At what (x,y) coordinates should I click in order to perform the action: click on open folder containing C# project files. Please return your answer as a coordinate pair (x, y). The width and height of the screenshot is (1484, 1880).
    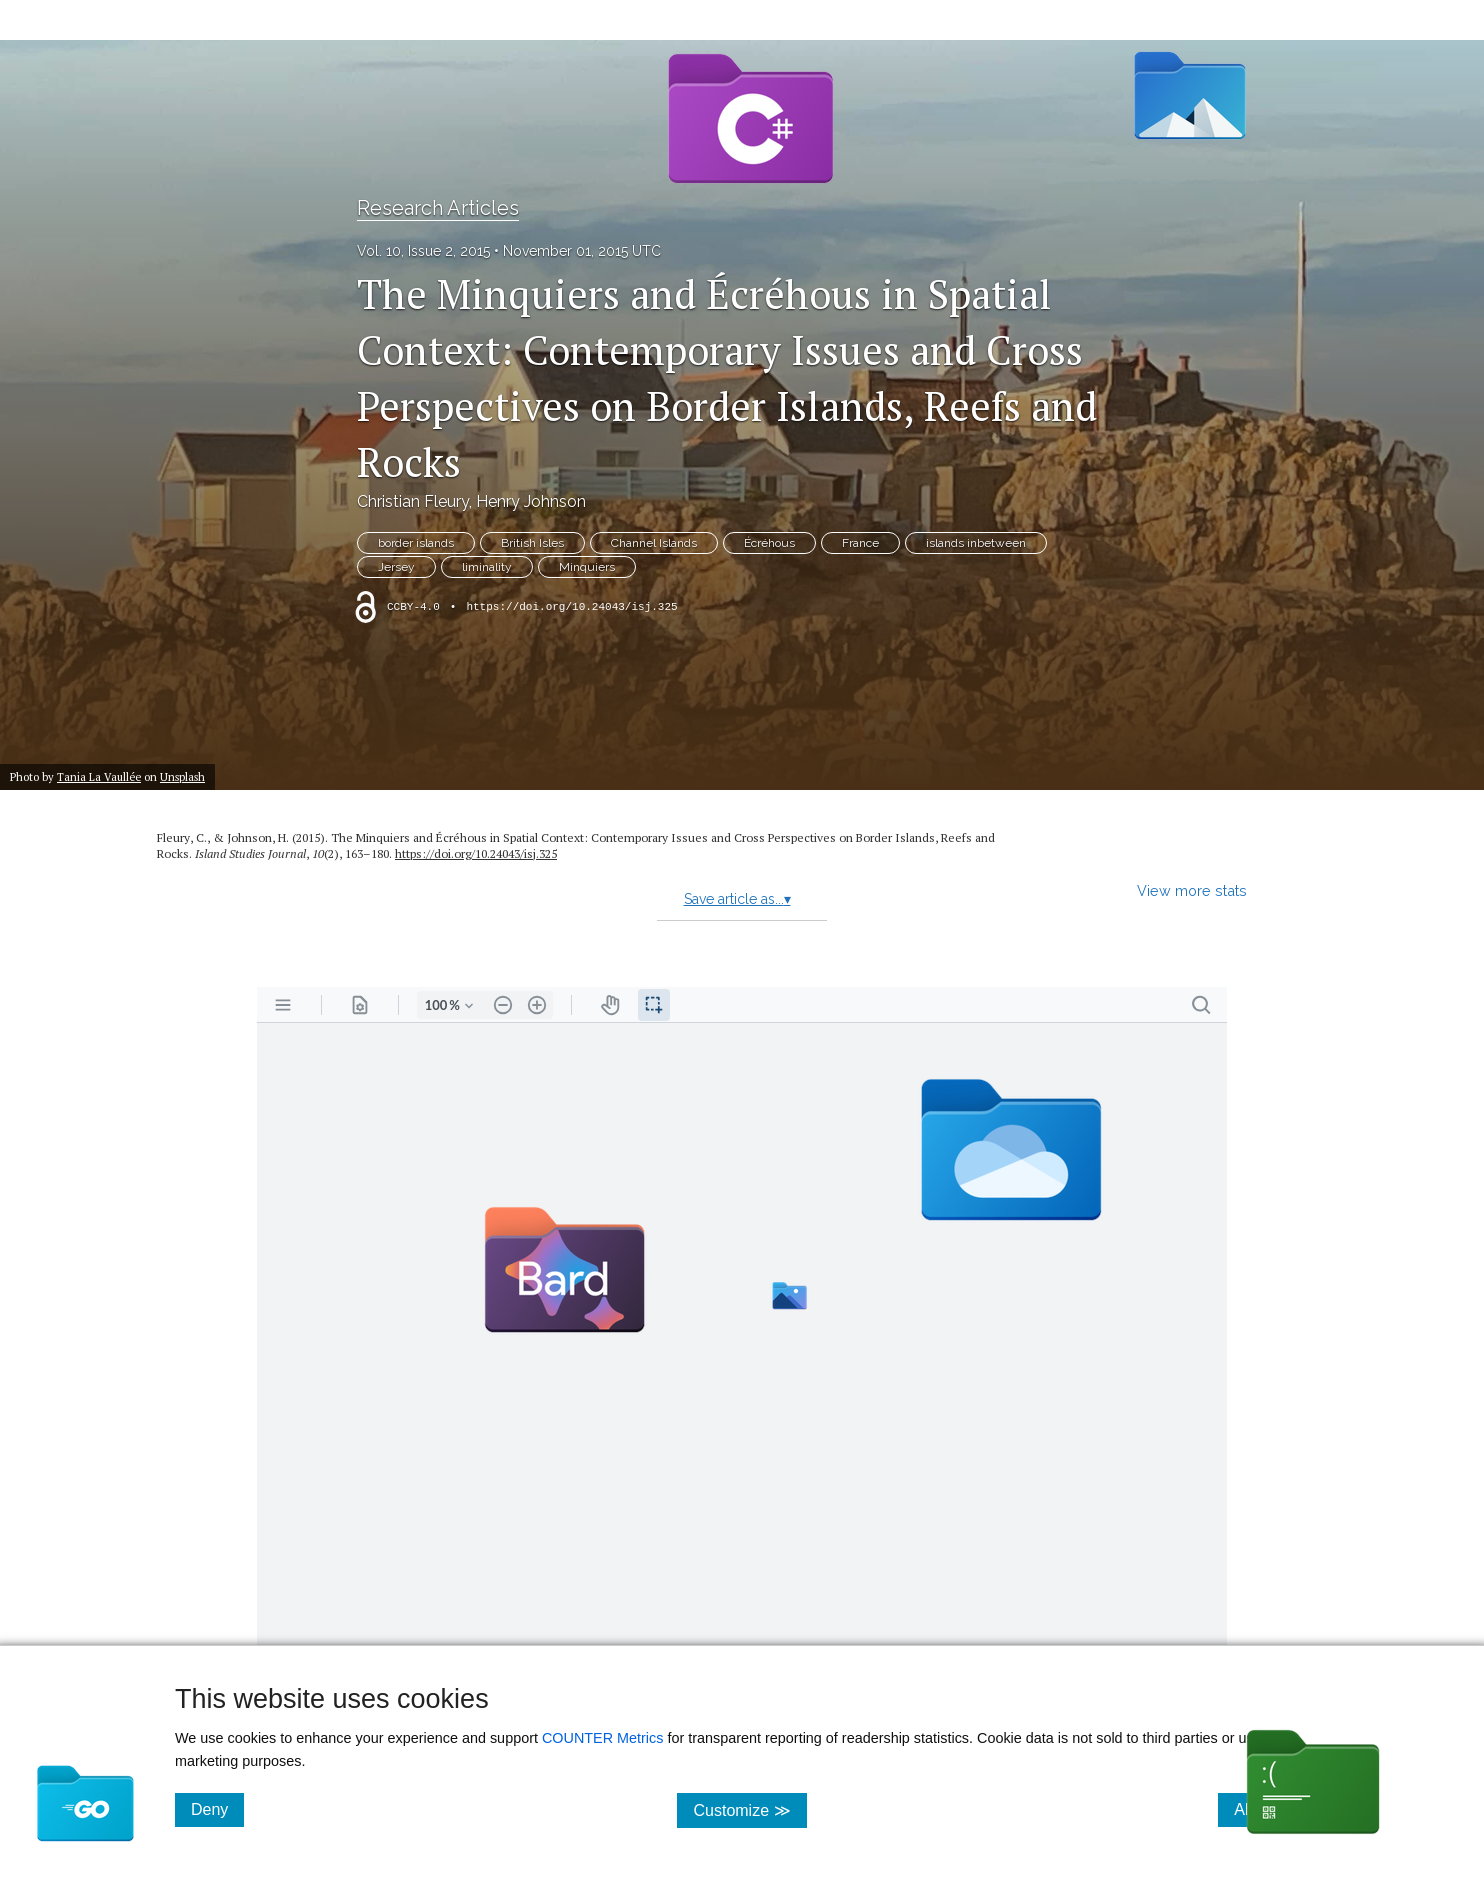
    Looking at the image, I should click on (750, 123).